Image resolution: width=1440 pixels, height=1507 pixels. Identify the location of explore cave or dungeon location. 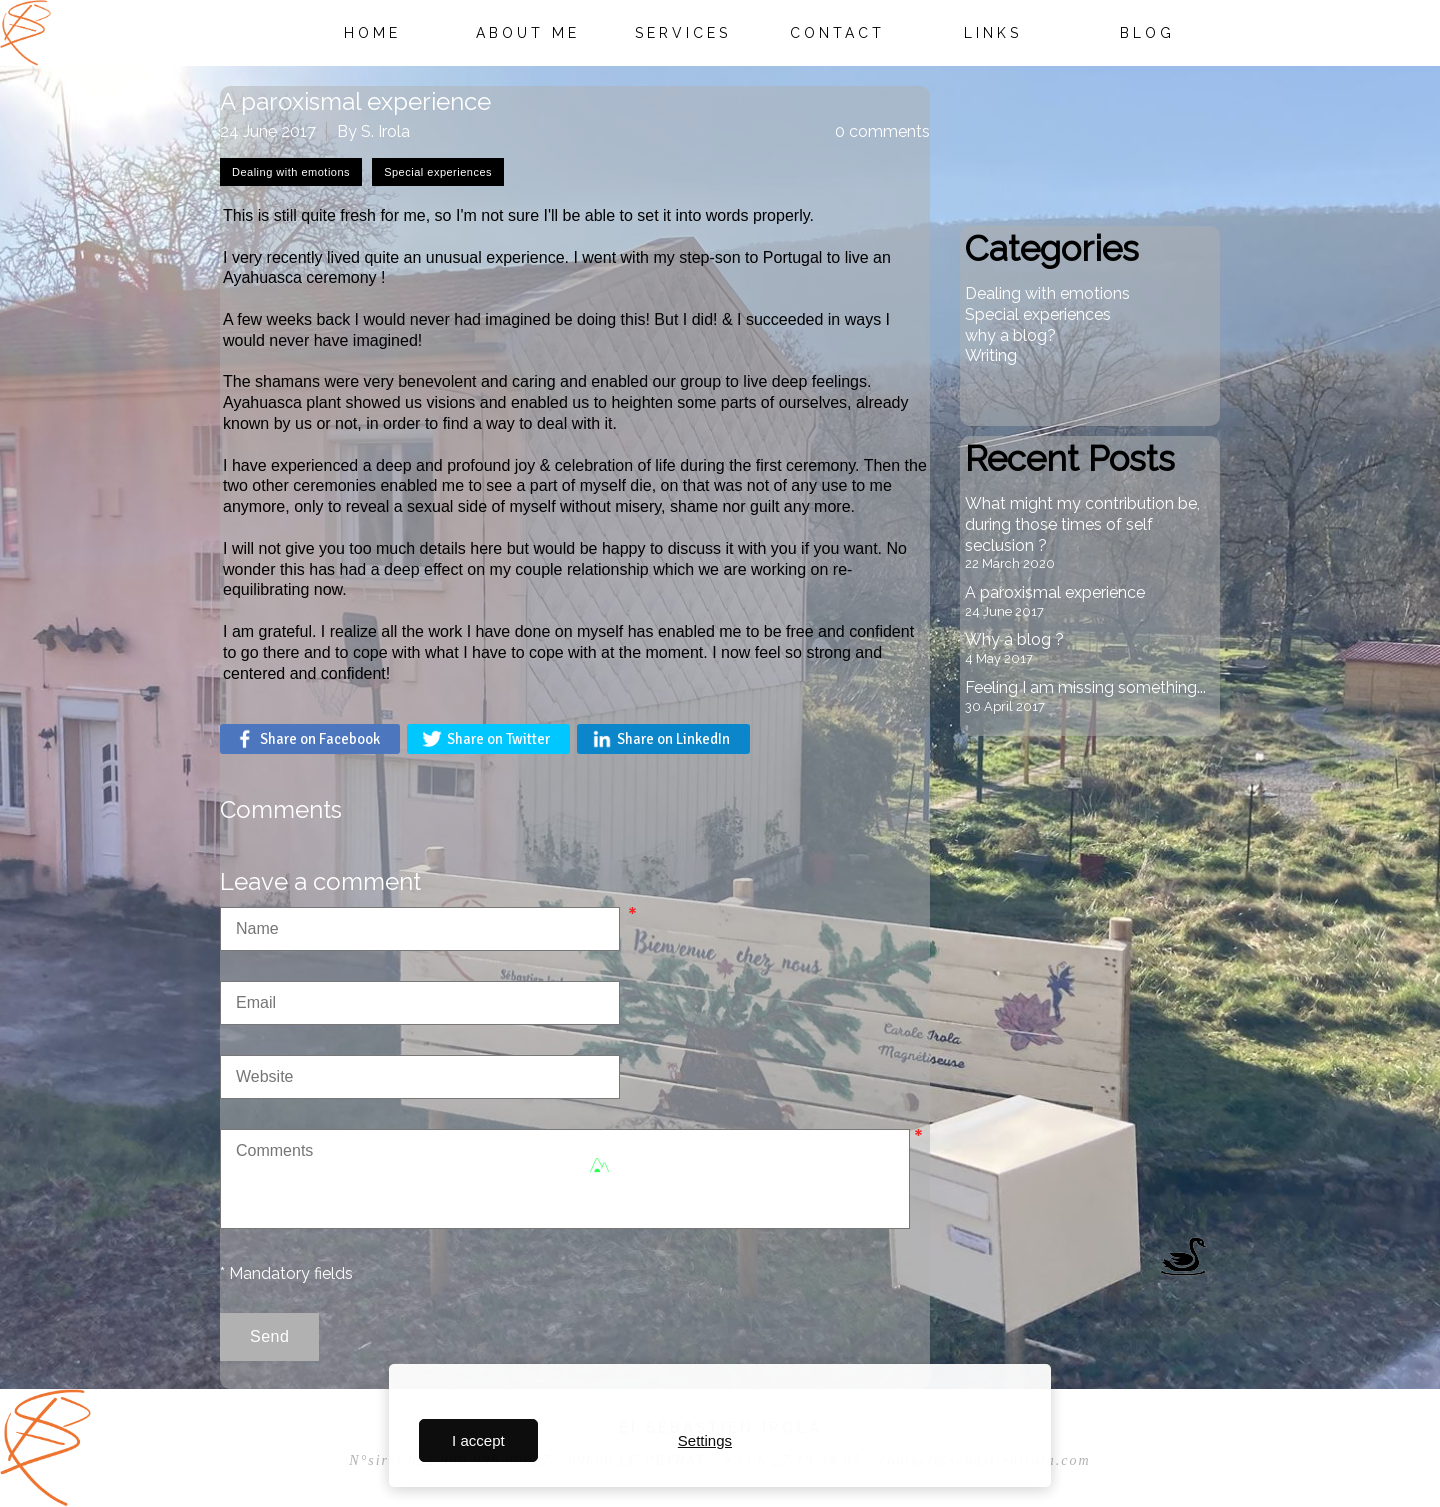
(599, 1165).